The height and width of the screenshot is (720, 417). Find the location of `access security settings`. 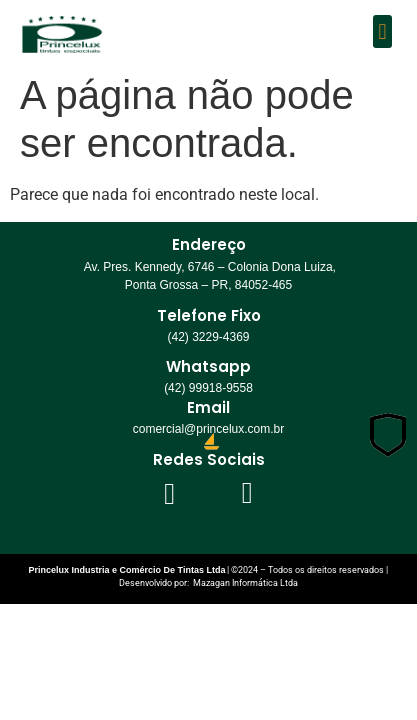

access security settings is located at coordinates (388, 435).